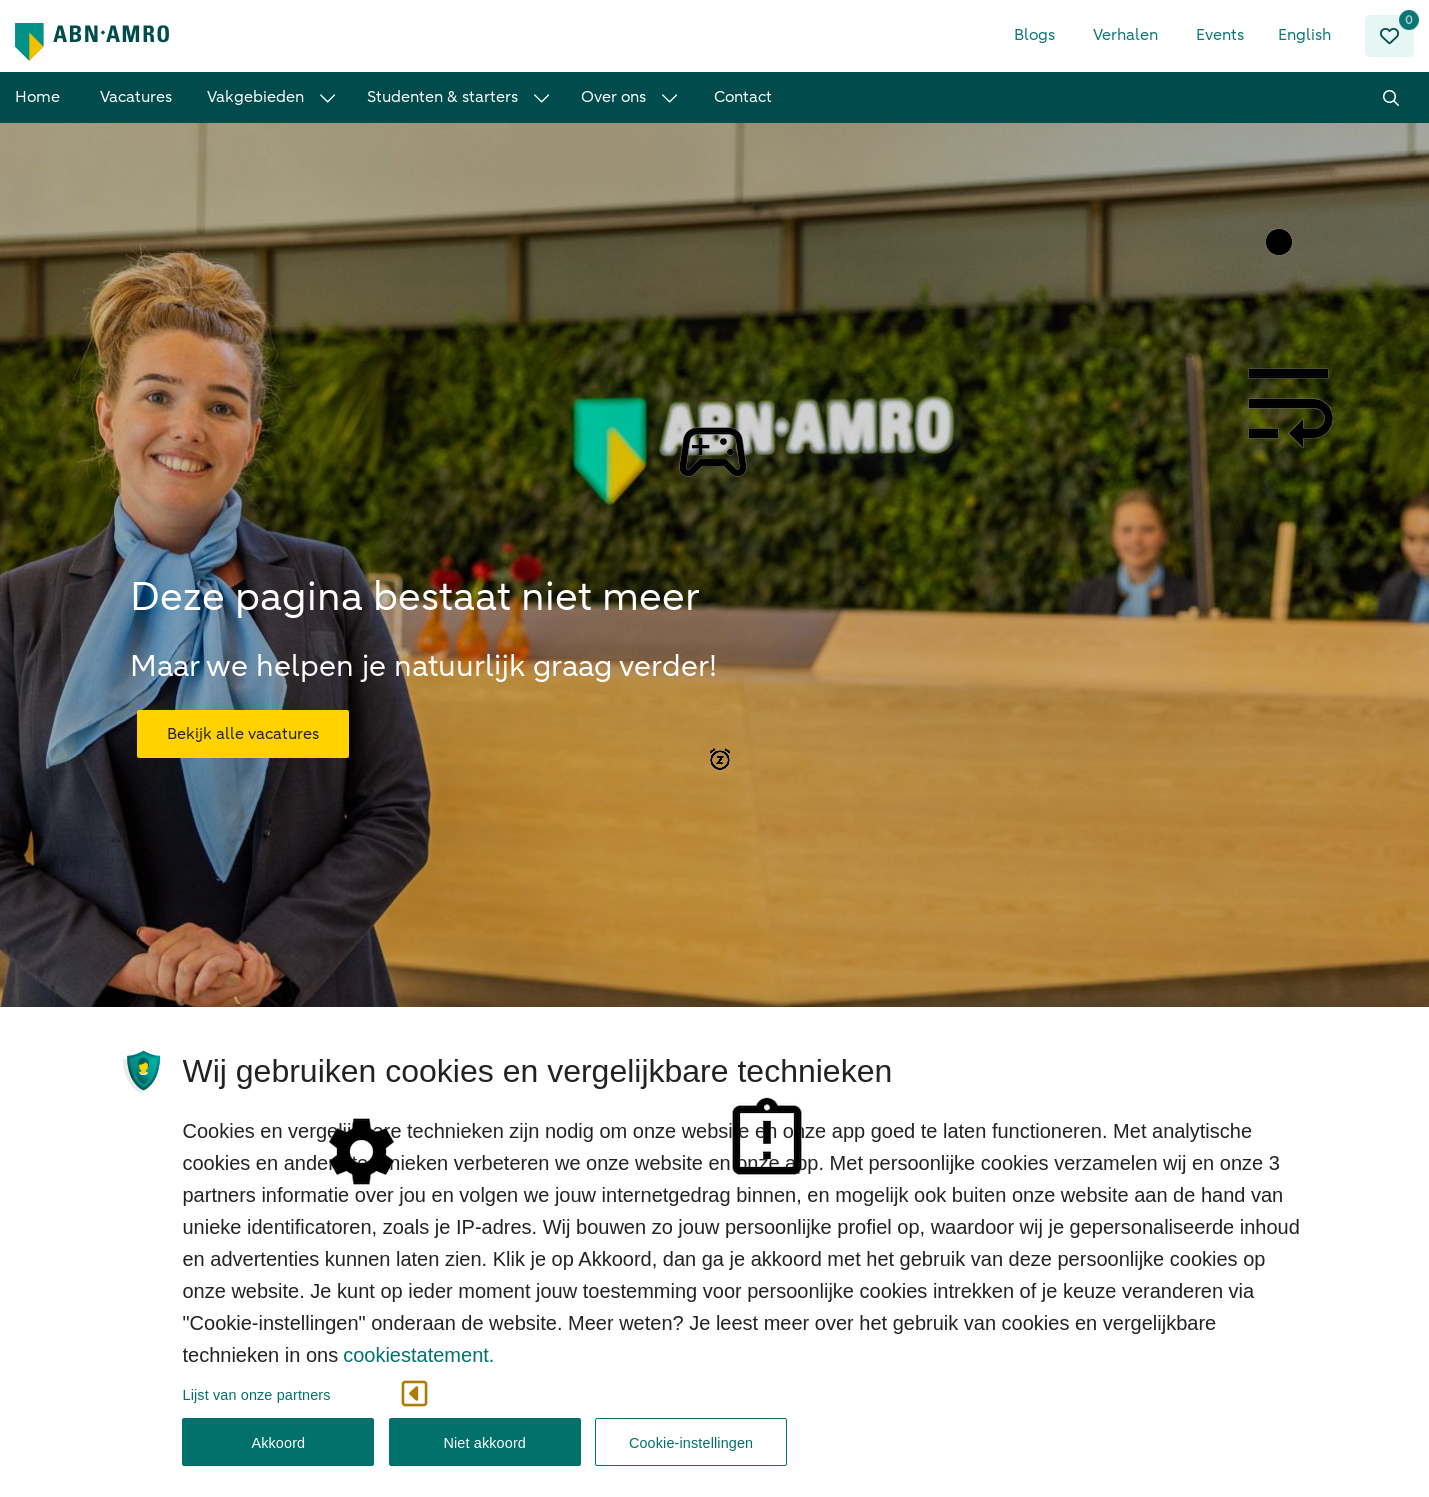 This screenshot has height=1497, width=1429. Describe the element at coordinates (414, 1393) in the screenshot. I see `navigate to the previous item or screen` at that location.